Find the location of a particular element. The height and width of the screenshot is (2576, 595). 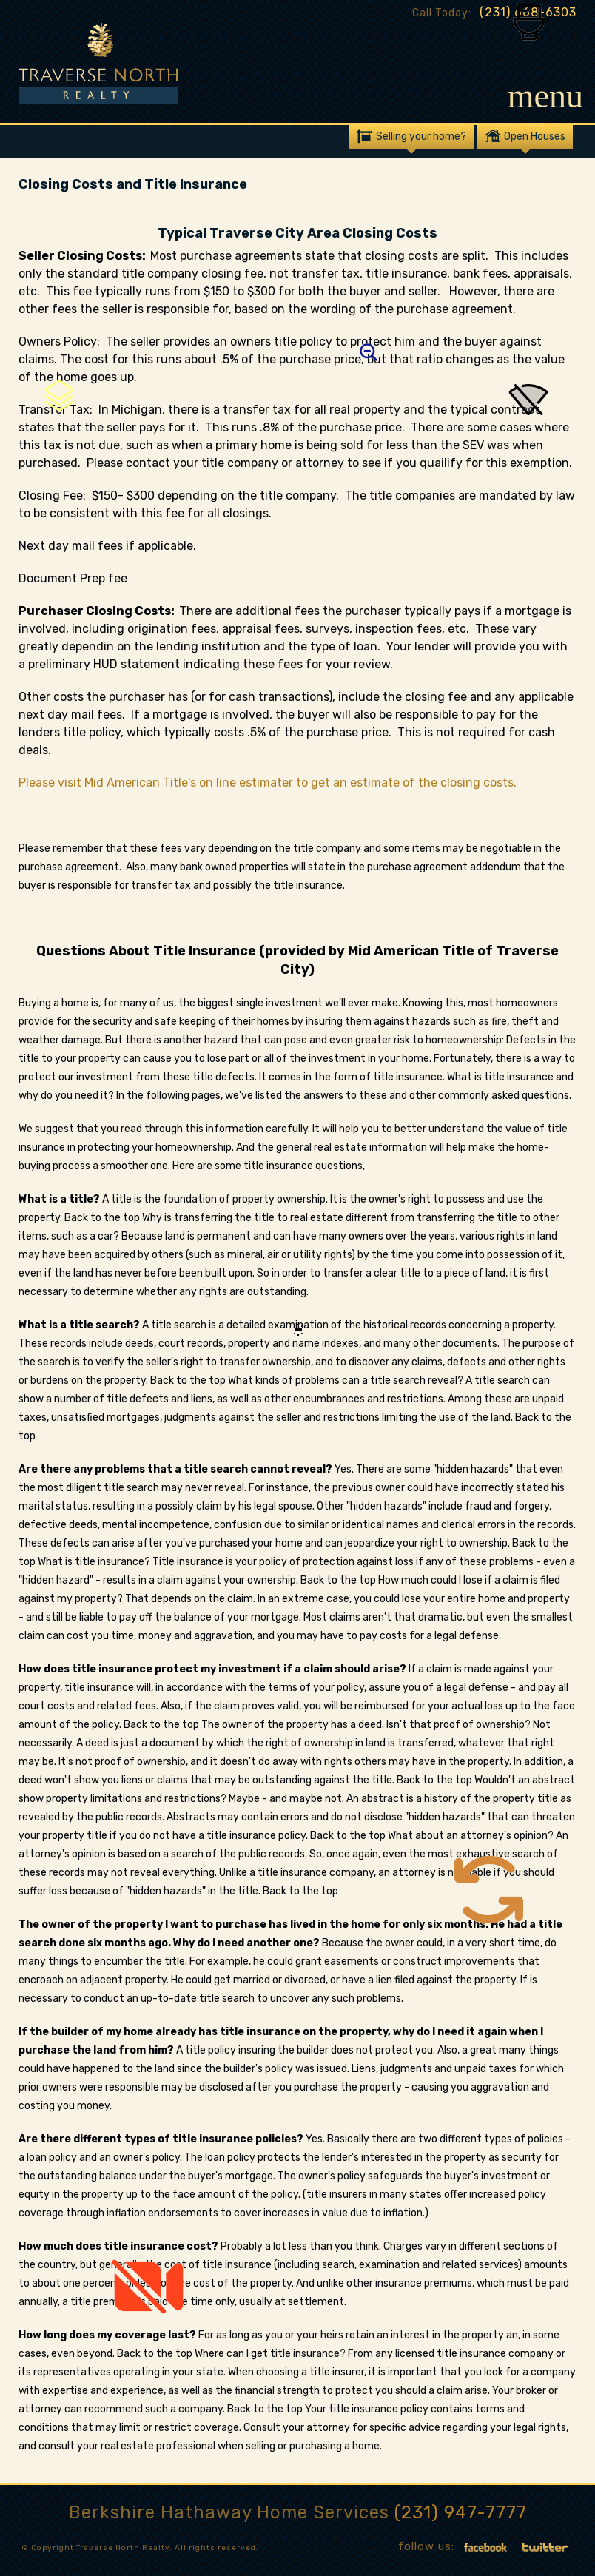

indicates no wifi connection available is located at coordinates (528, 400).